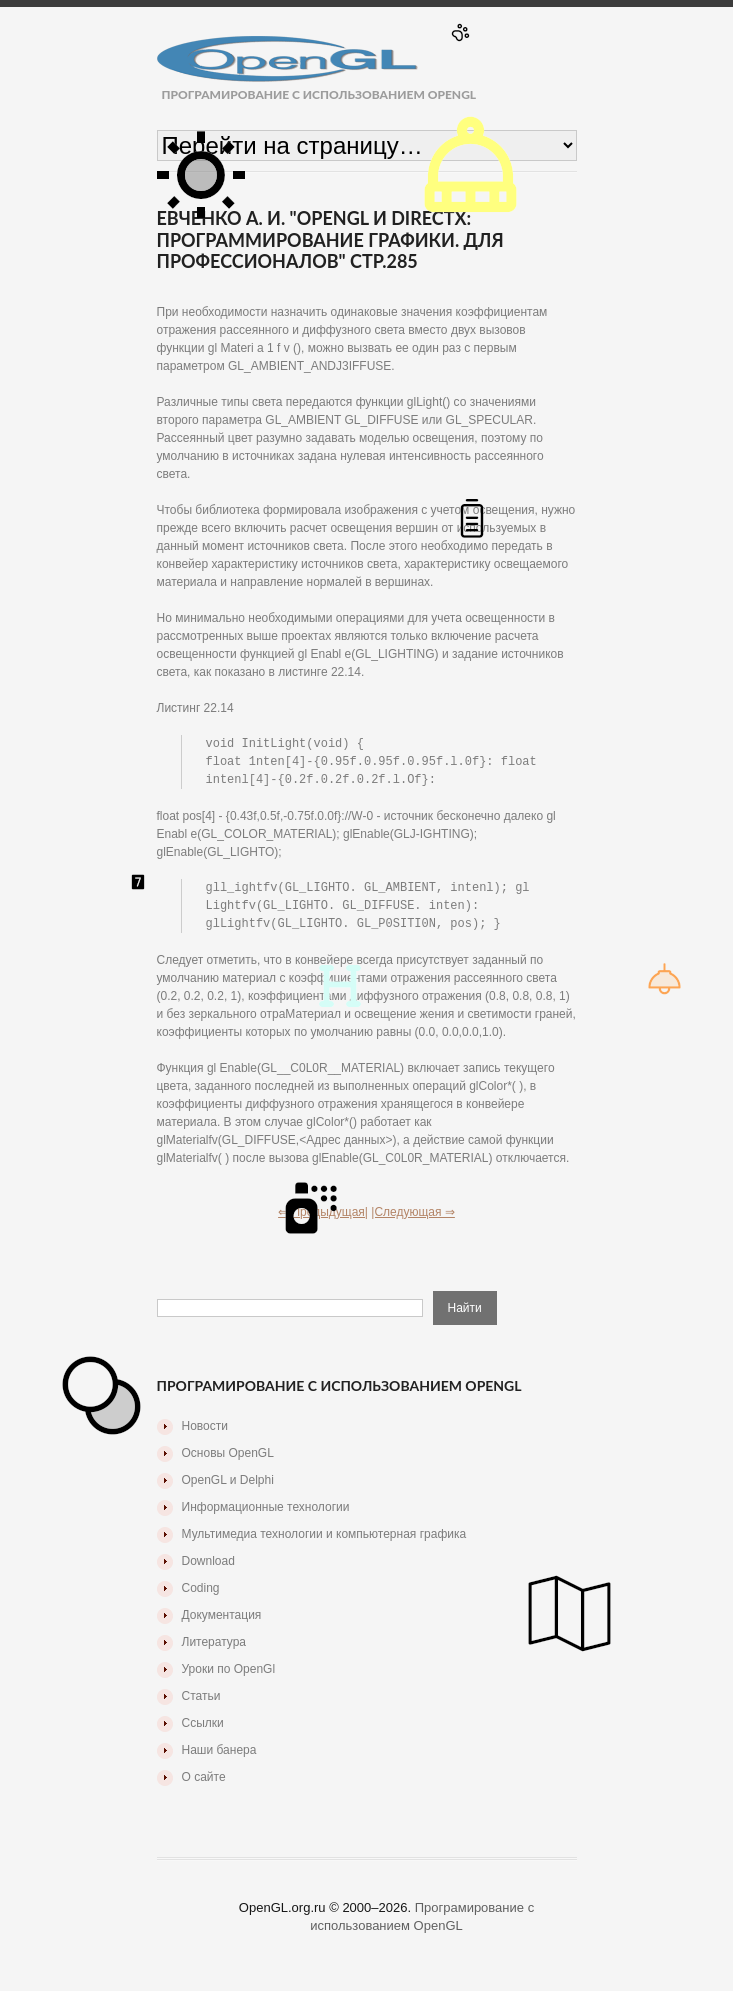  Describe the element at coordinates (664, 980) in the screenshot. I see `toggle pendant lamp on/off` at that location.